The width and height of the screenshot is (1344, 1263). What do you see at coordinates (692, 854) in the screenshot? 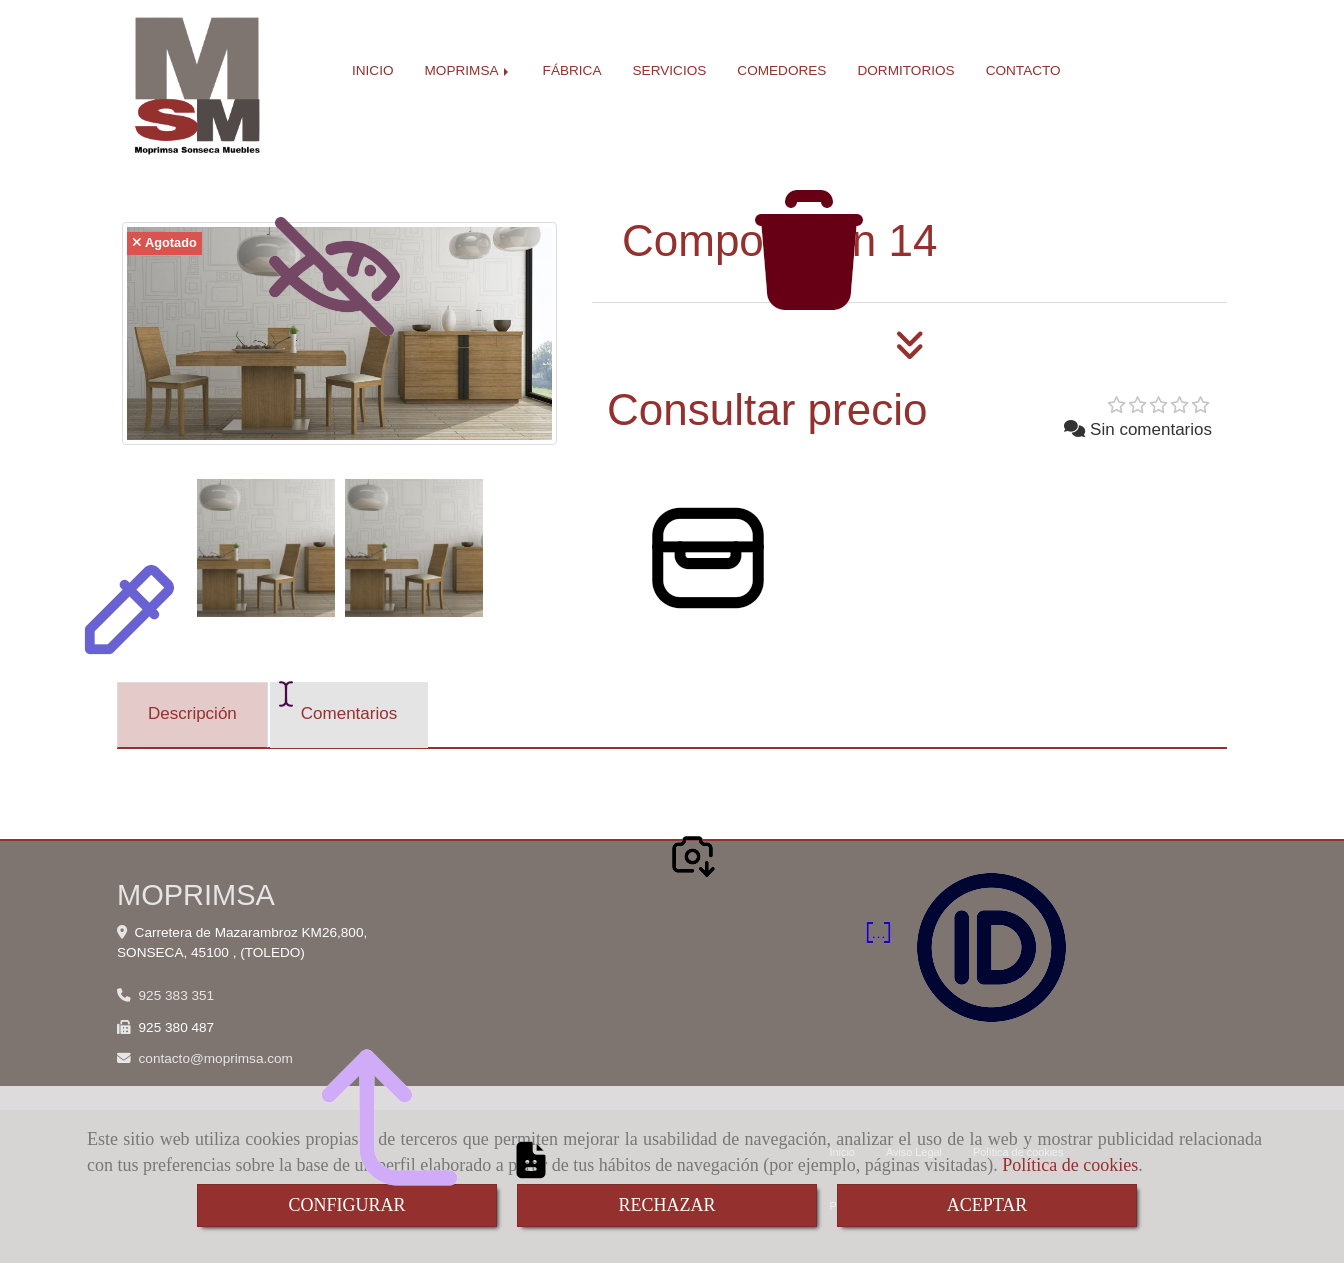
I see `download a captured photo` at bounding box center [692, 854].